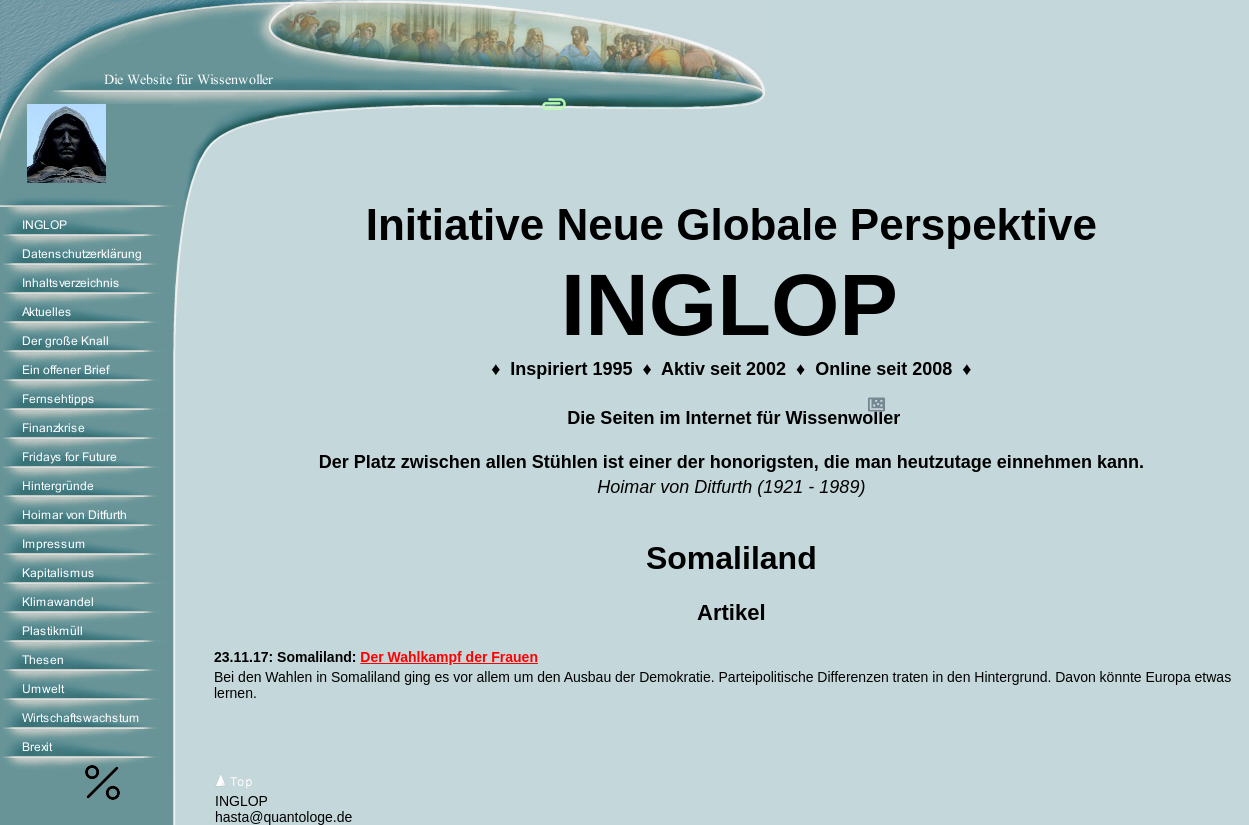 This screenshot has width=1249, height=825. Describe the element at coordinates (102, 782) in the screenshot. I see `apply or view a discount` at that location.